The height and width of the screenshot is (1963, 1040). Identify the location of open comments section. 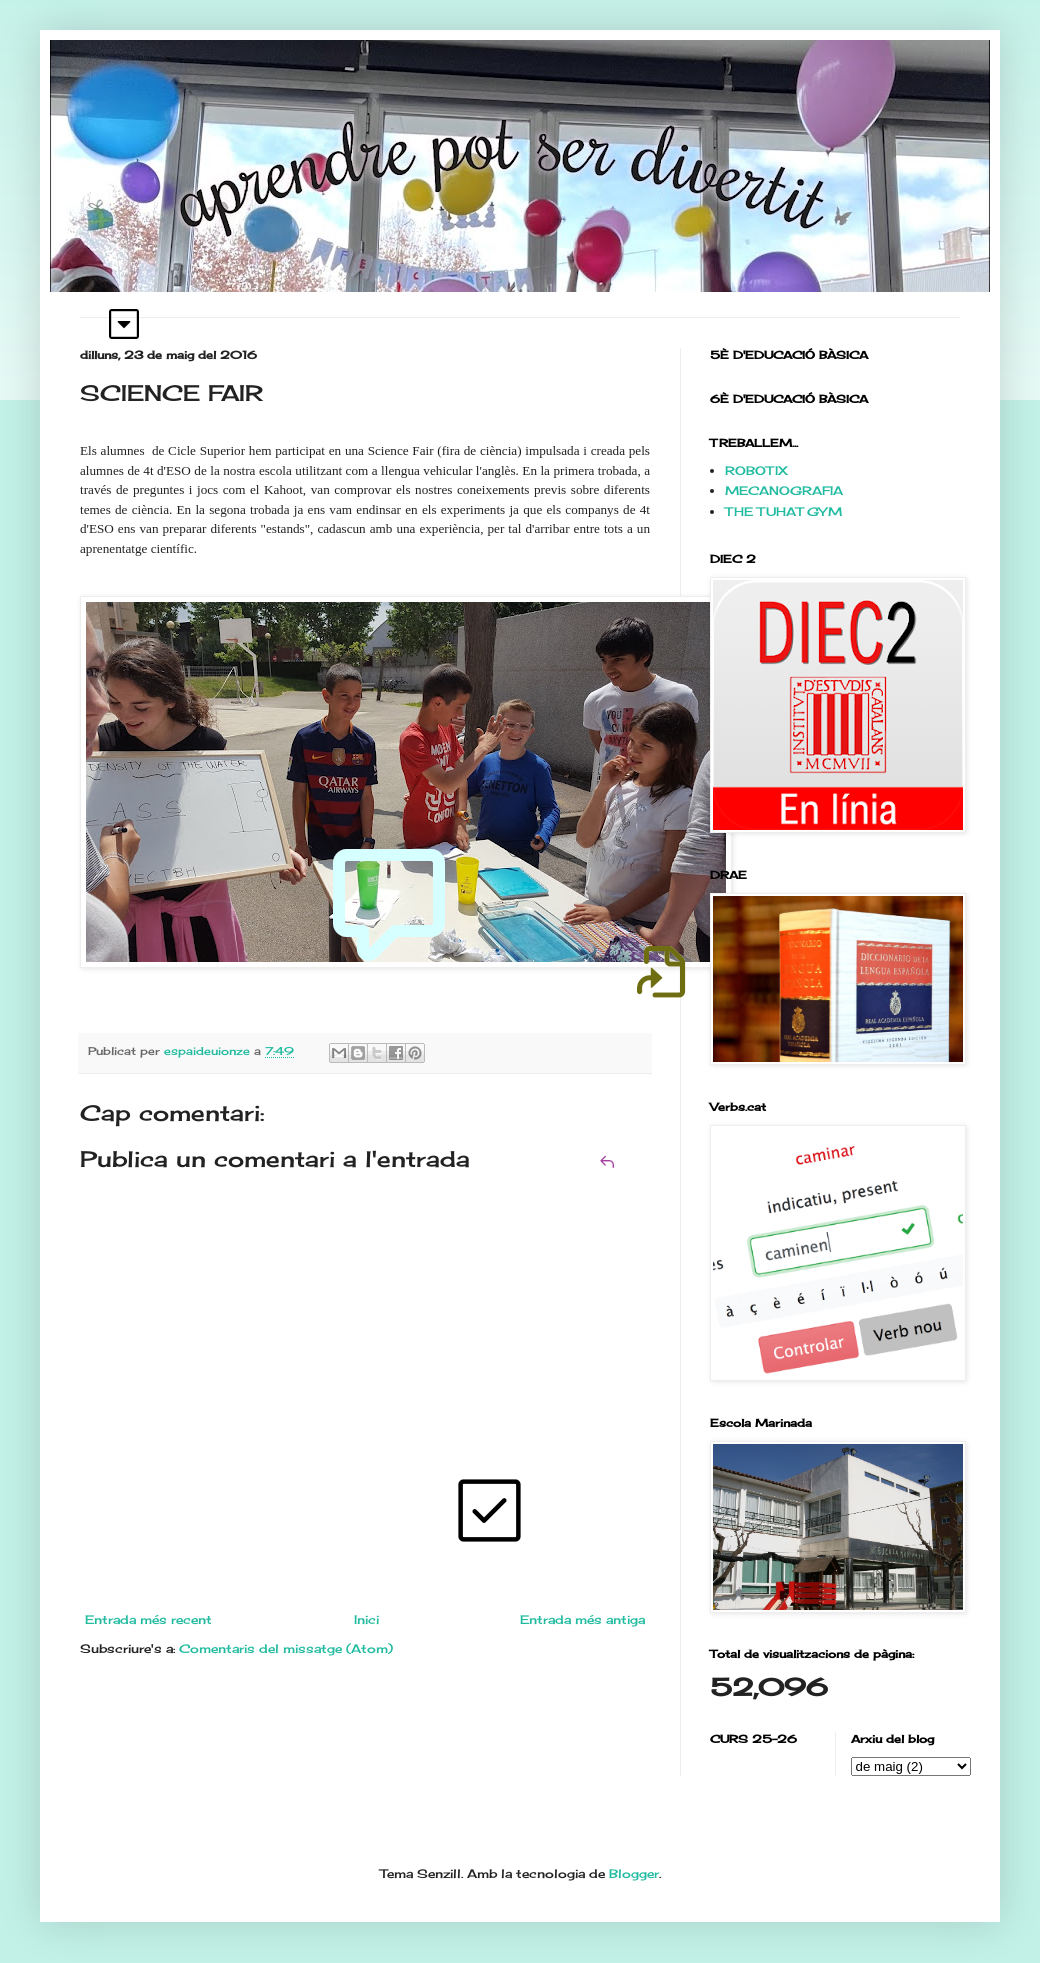
(389, 905).